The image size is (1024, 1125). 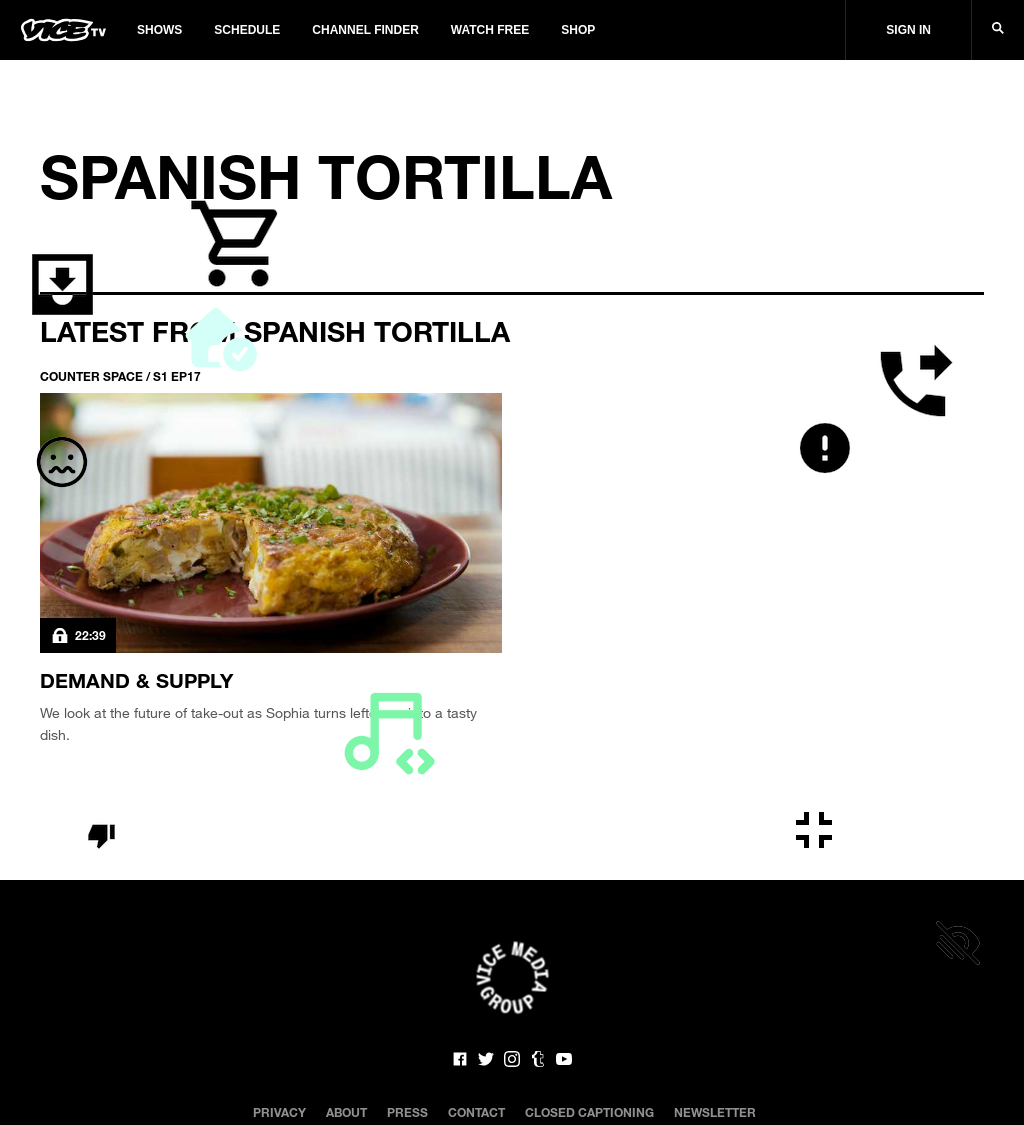 I want to click on indicates an error or problem has occurred, so click(x=825, y=448).